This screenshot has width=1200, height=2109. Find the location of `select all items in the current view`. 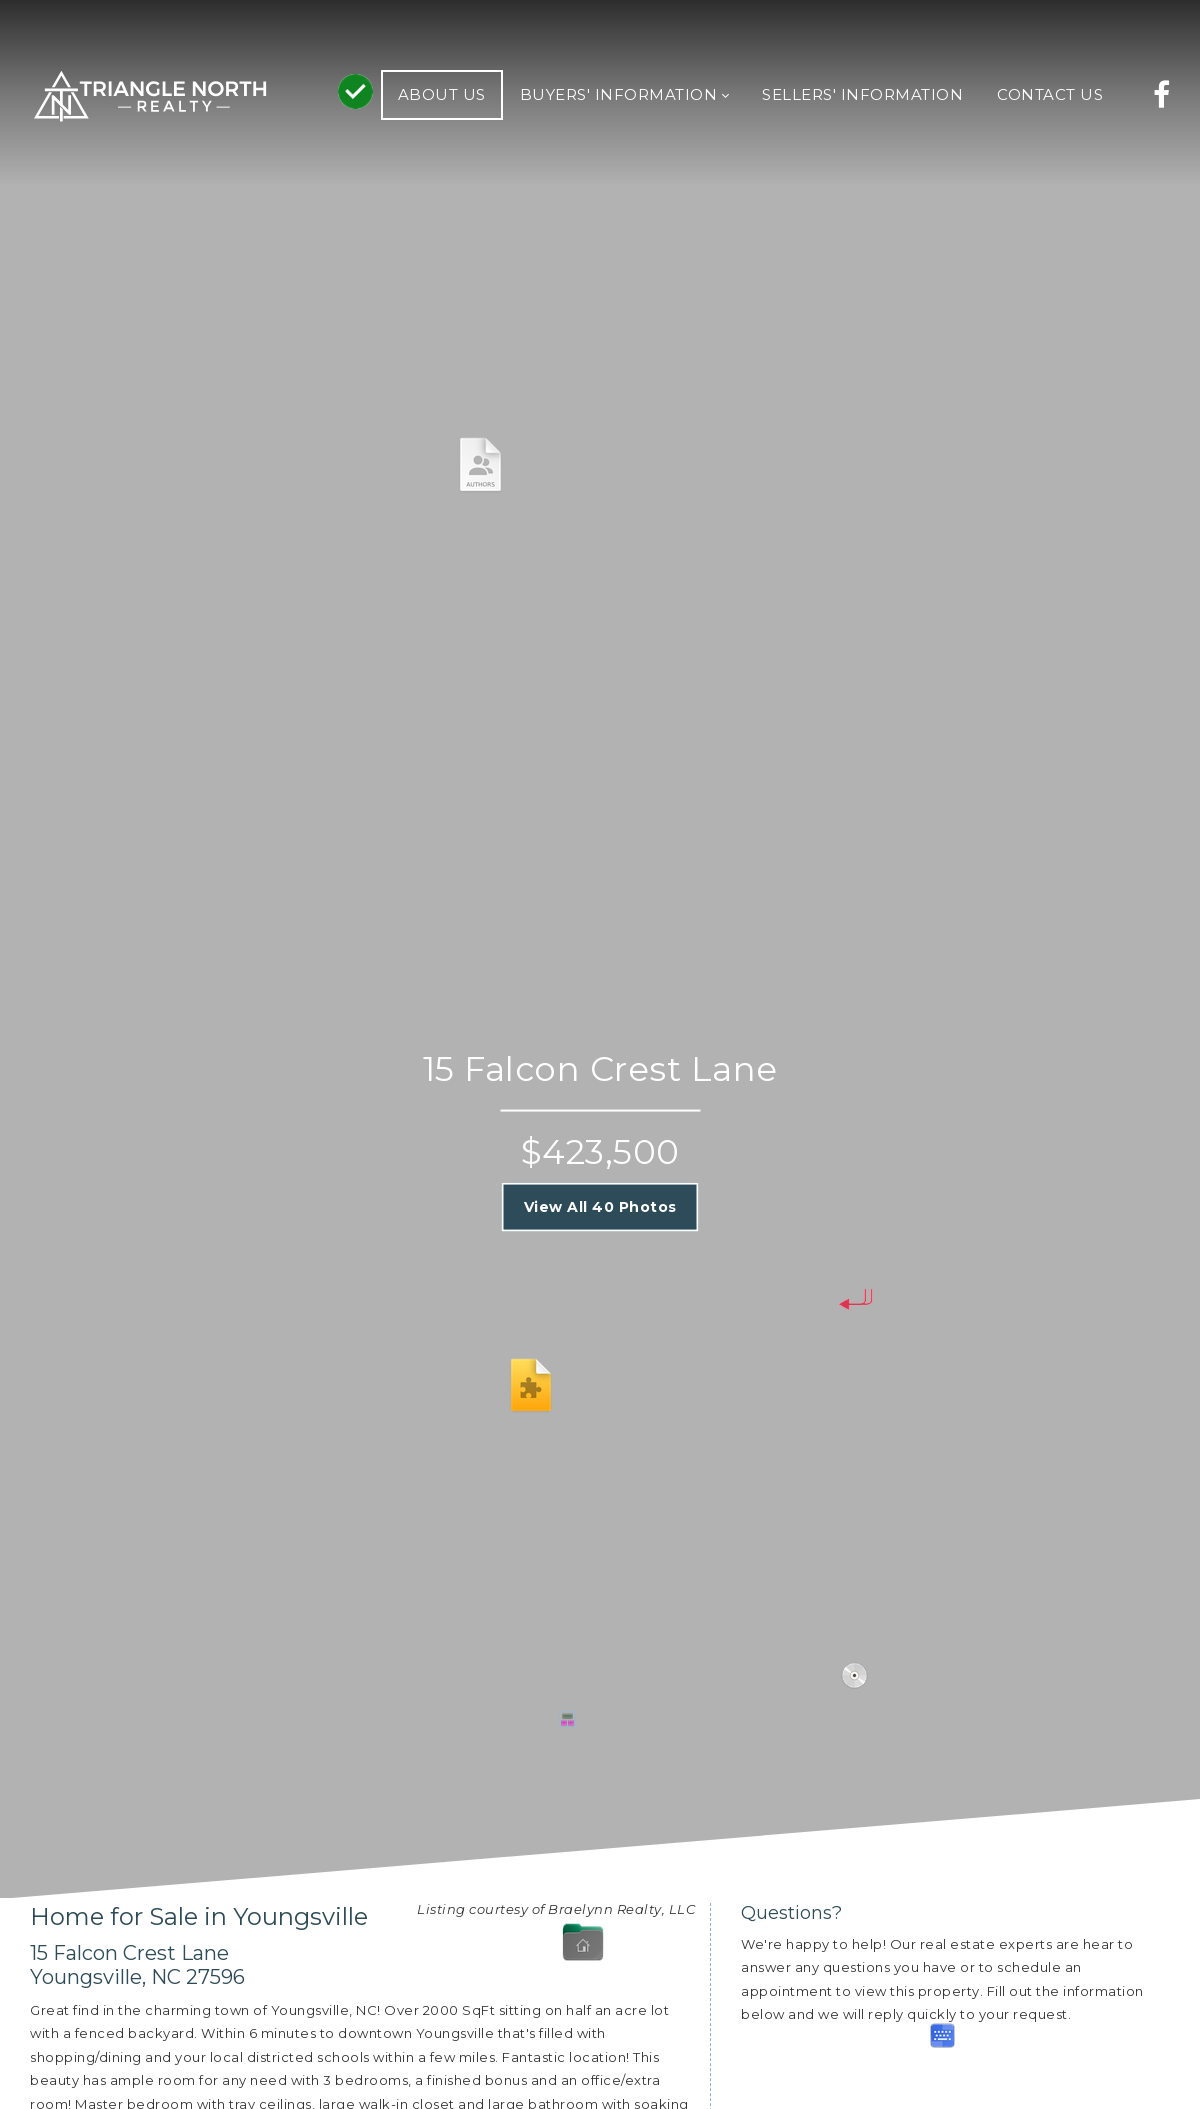

select all items in the current view is located at coordinates (567, 1719).